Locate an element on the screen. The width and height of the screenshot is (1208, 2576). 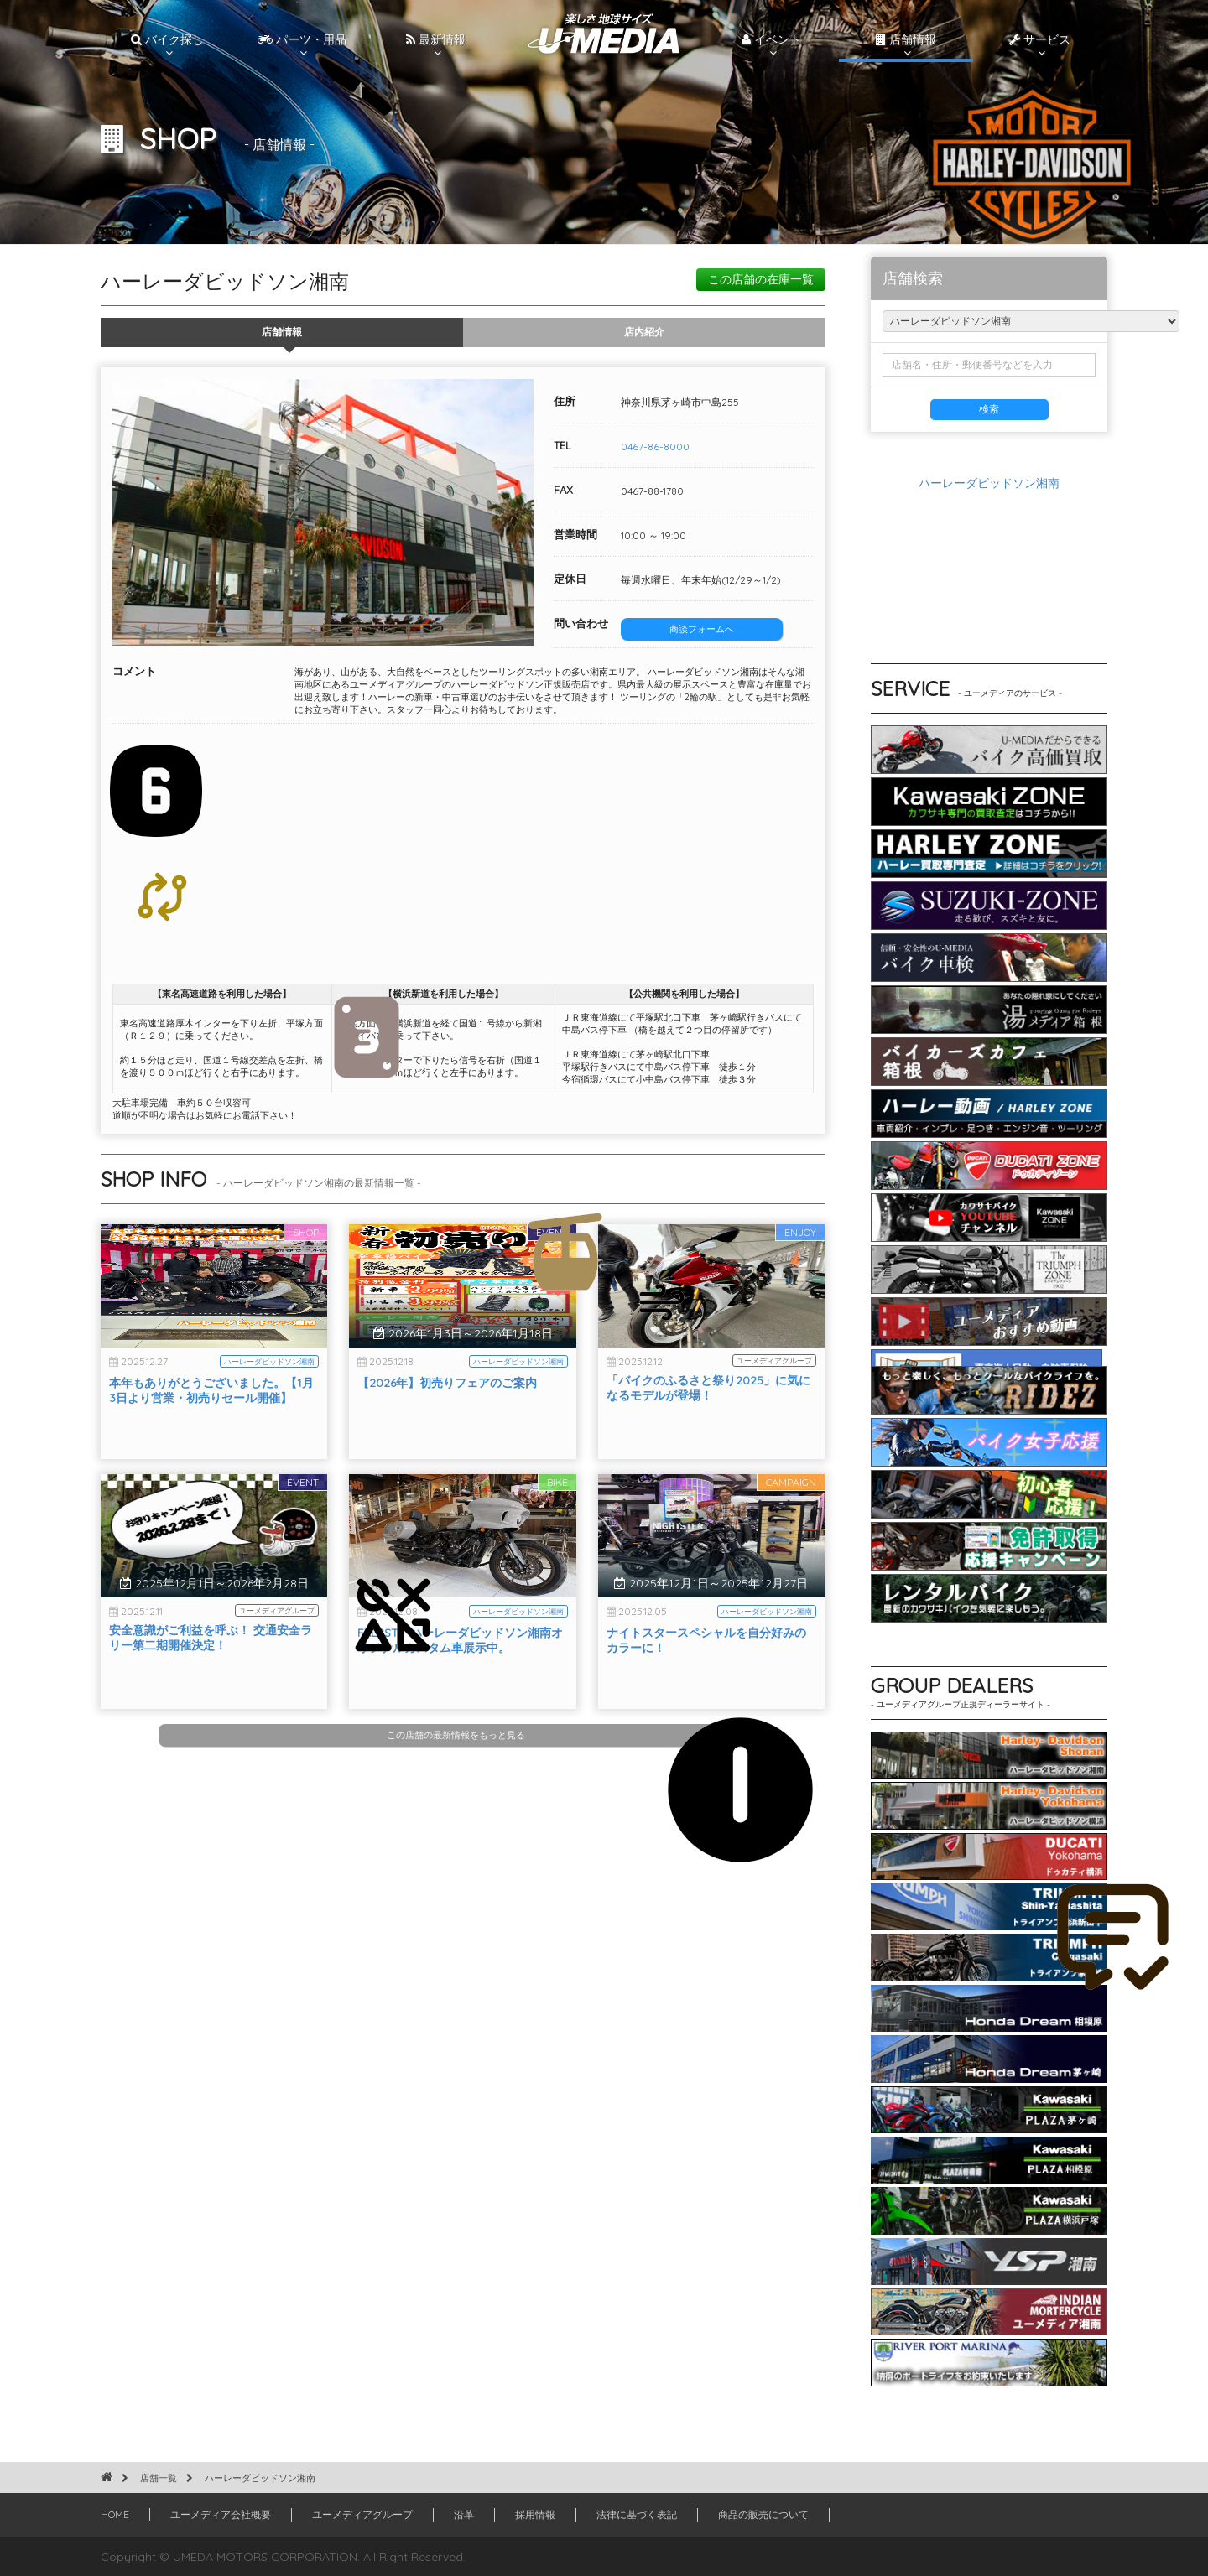
message sent successfully is located at coordinates (1112, 1934).